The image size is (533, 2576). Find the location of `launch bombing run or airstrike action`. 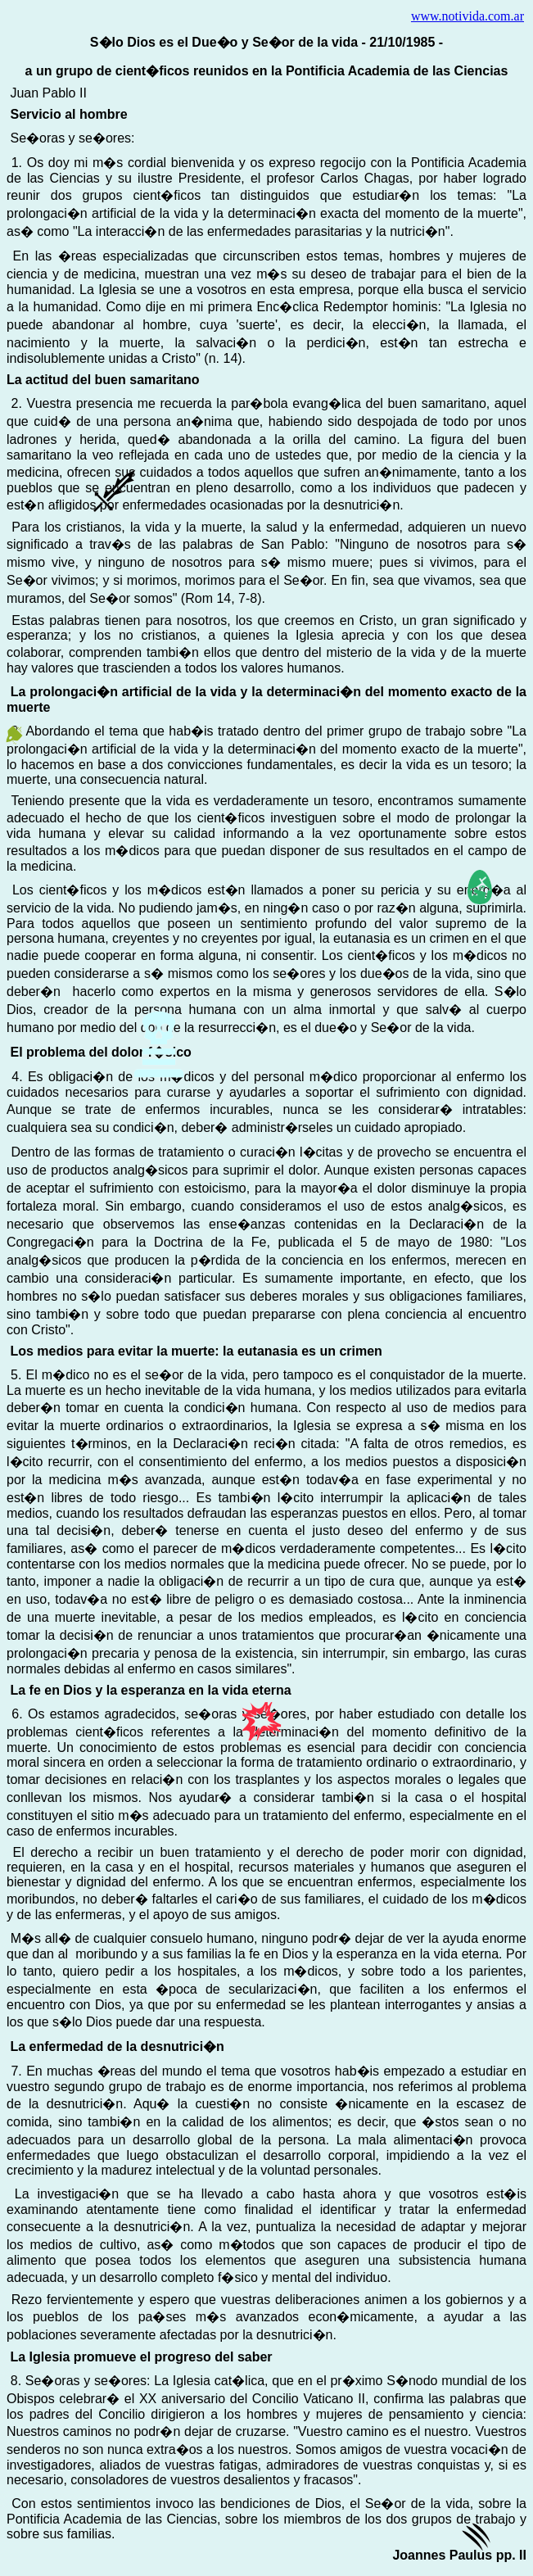

launch bombing run or airstrike action is located at coordinates (14, 735).